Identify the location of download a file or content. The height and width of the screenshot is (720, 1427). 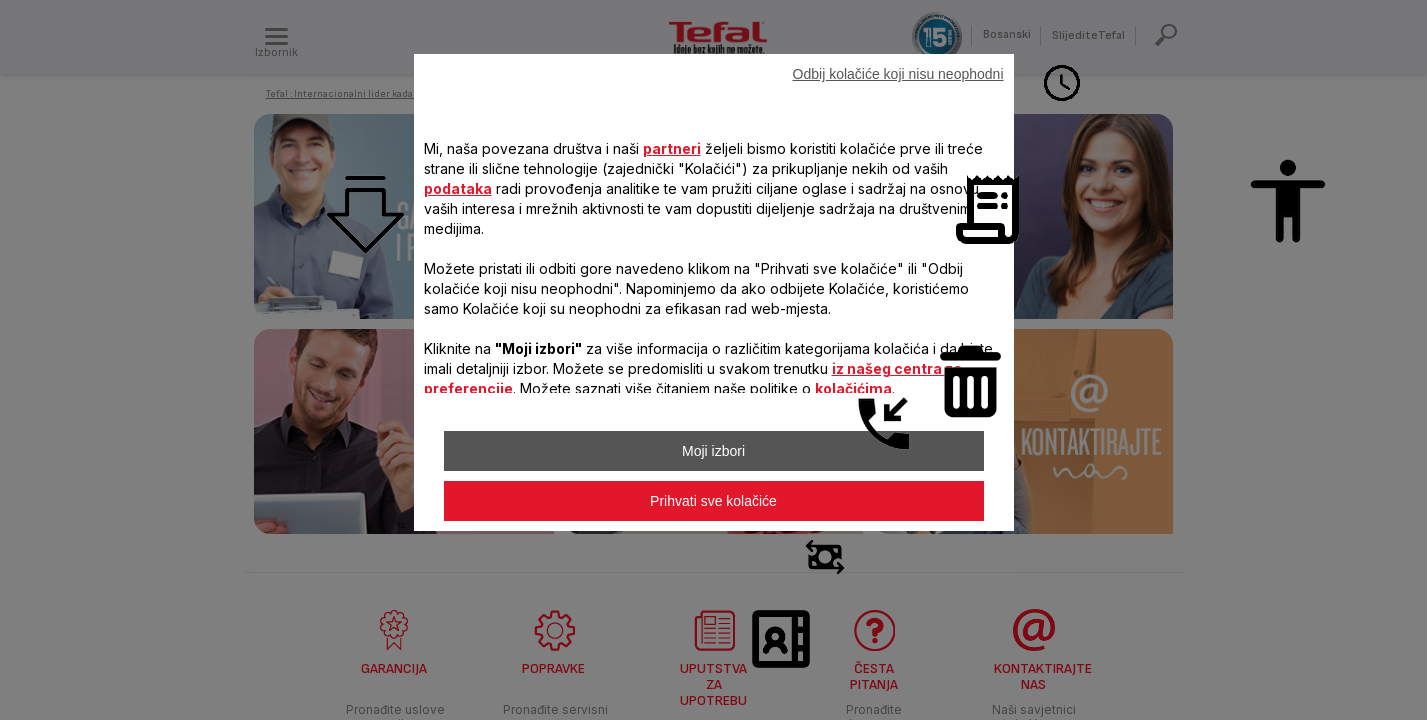
(365, 211).